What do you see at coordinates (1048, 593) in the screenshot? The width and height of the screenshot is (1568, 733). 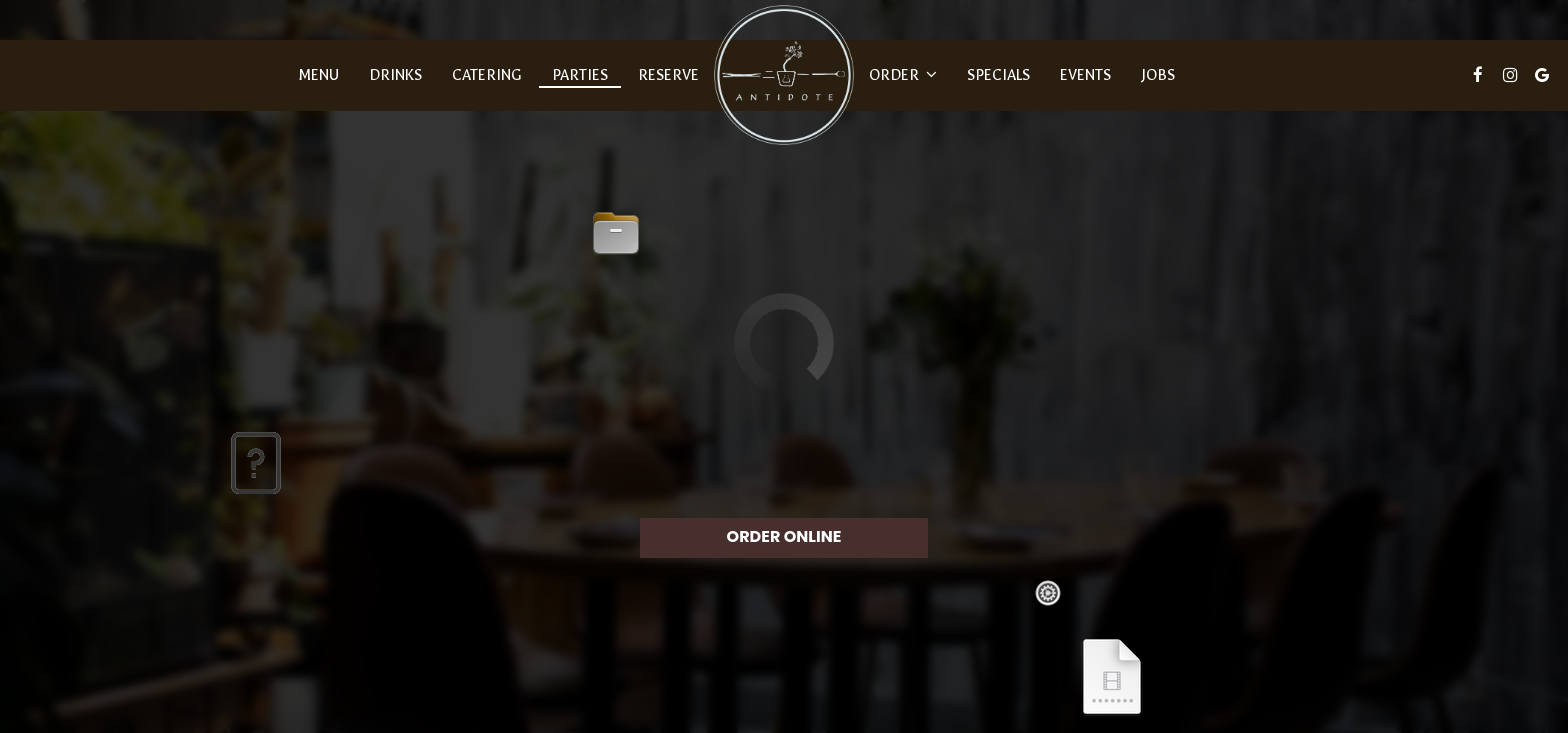 I see `view or edit item properties` at bounding box center [1048, 593].